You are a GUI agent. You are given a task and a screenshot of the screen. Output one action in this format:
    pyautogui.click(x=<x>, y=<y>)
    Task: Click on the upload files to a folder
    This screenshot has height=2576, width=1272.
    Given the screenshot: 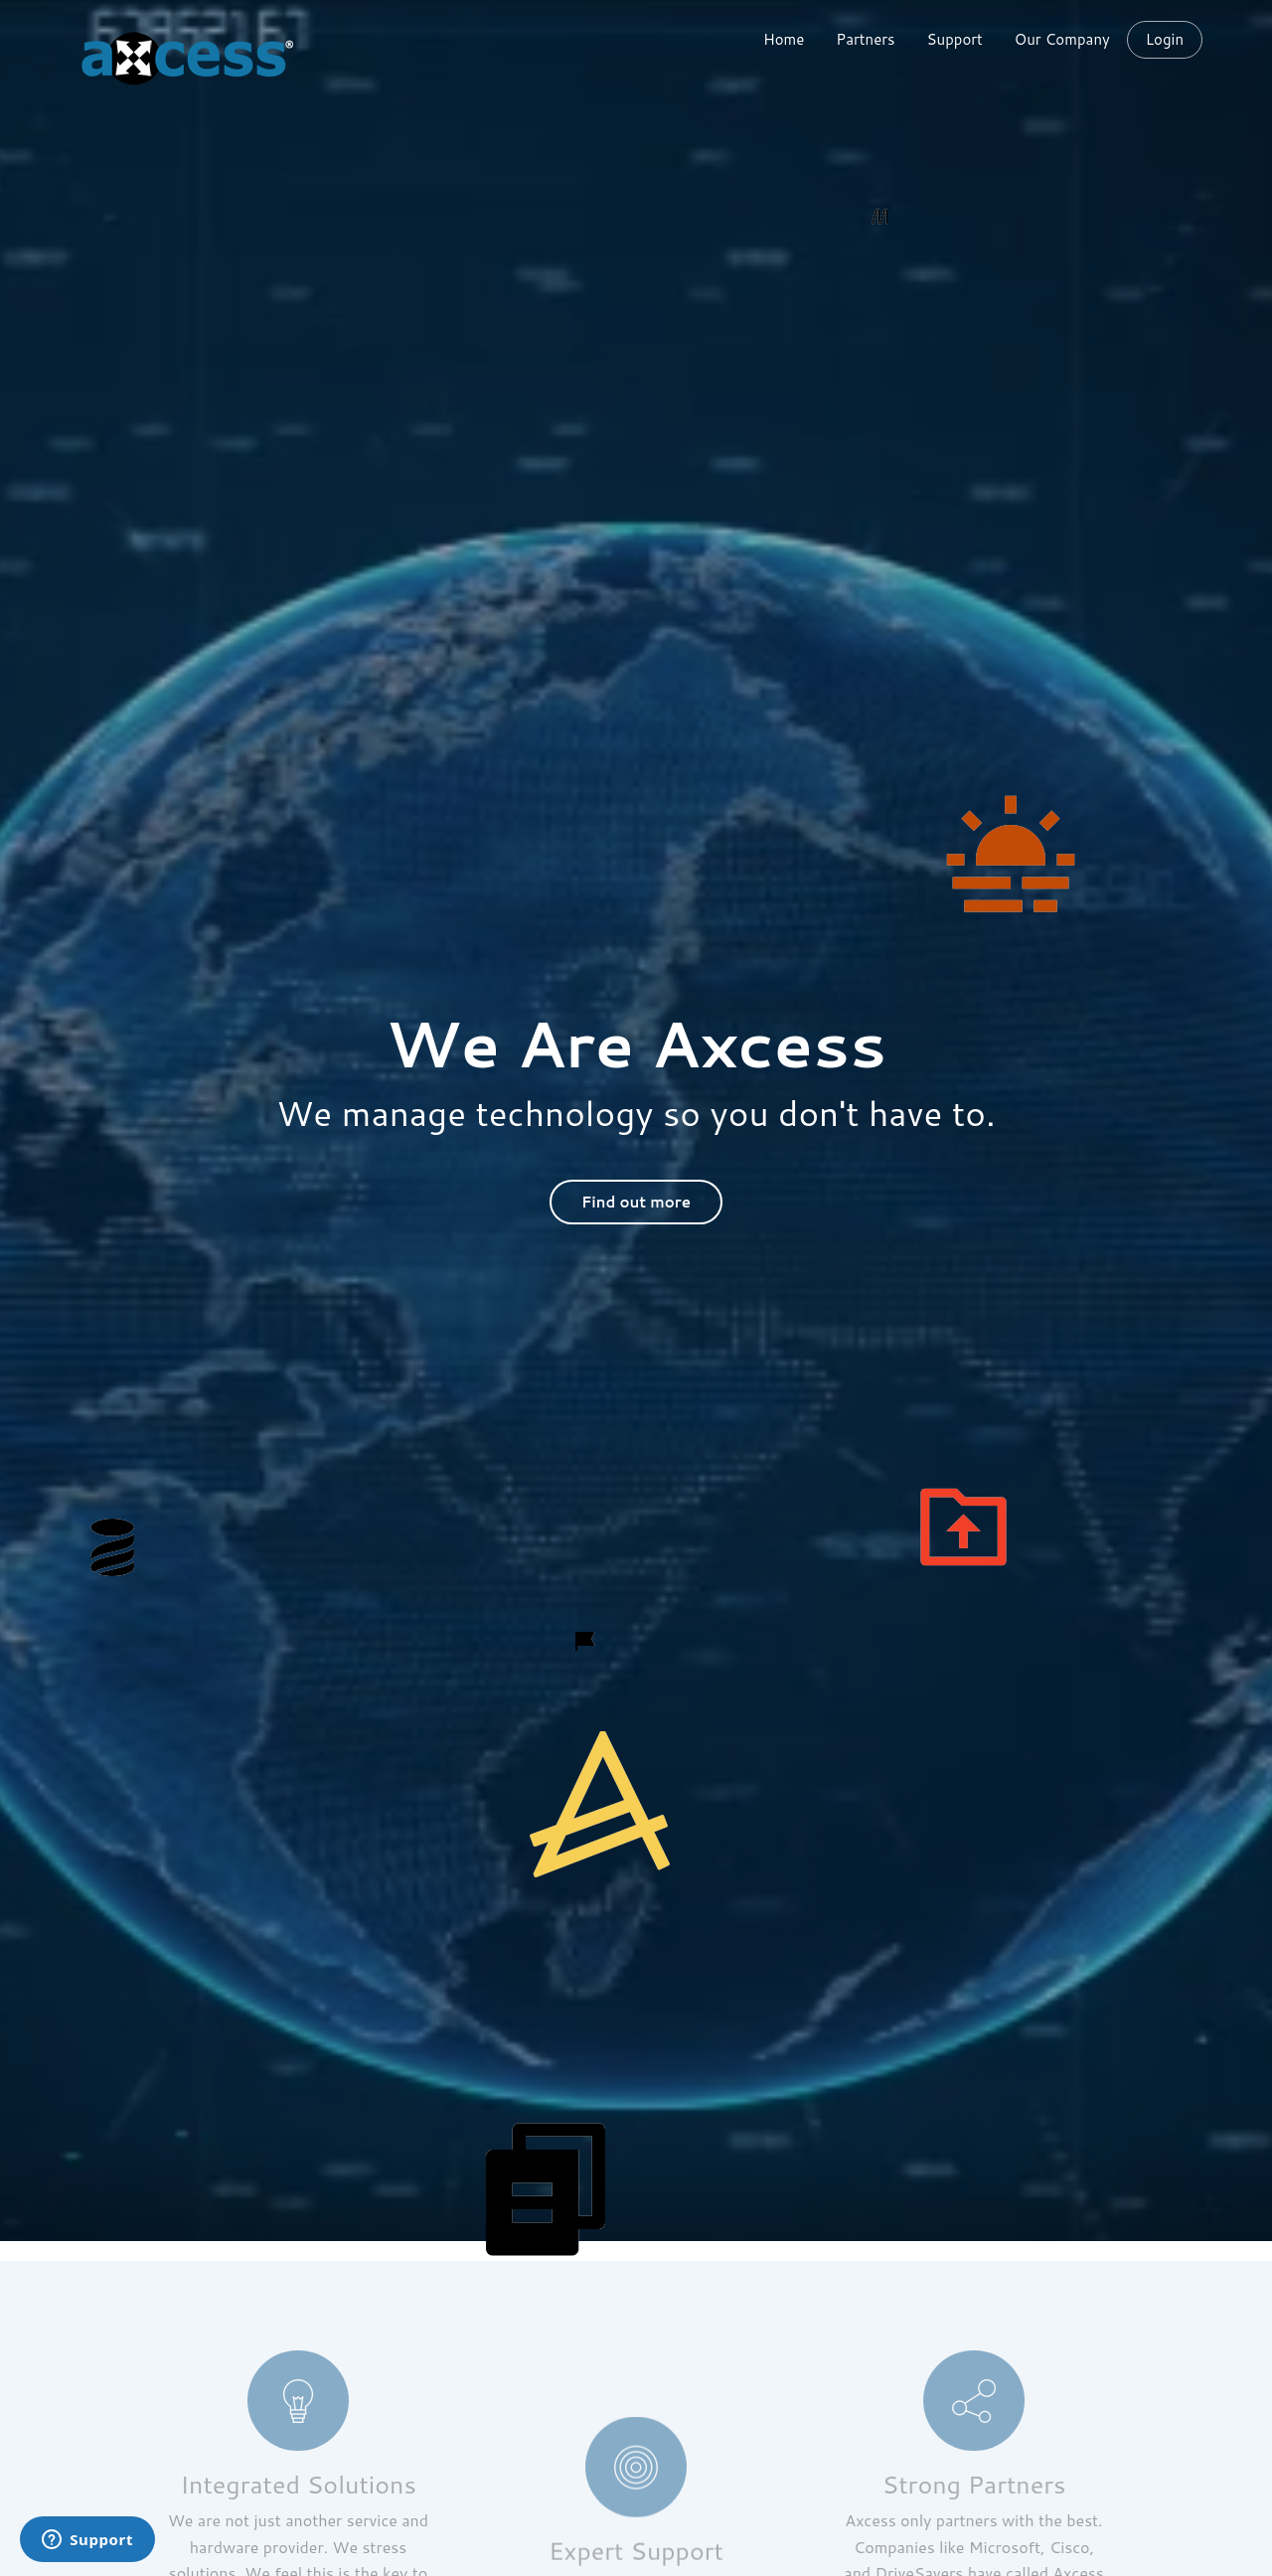 What is the action you would take?
    pyautogui.click(x=963, y=1527)
    